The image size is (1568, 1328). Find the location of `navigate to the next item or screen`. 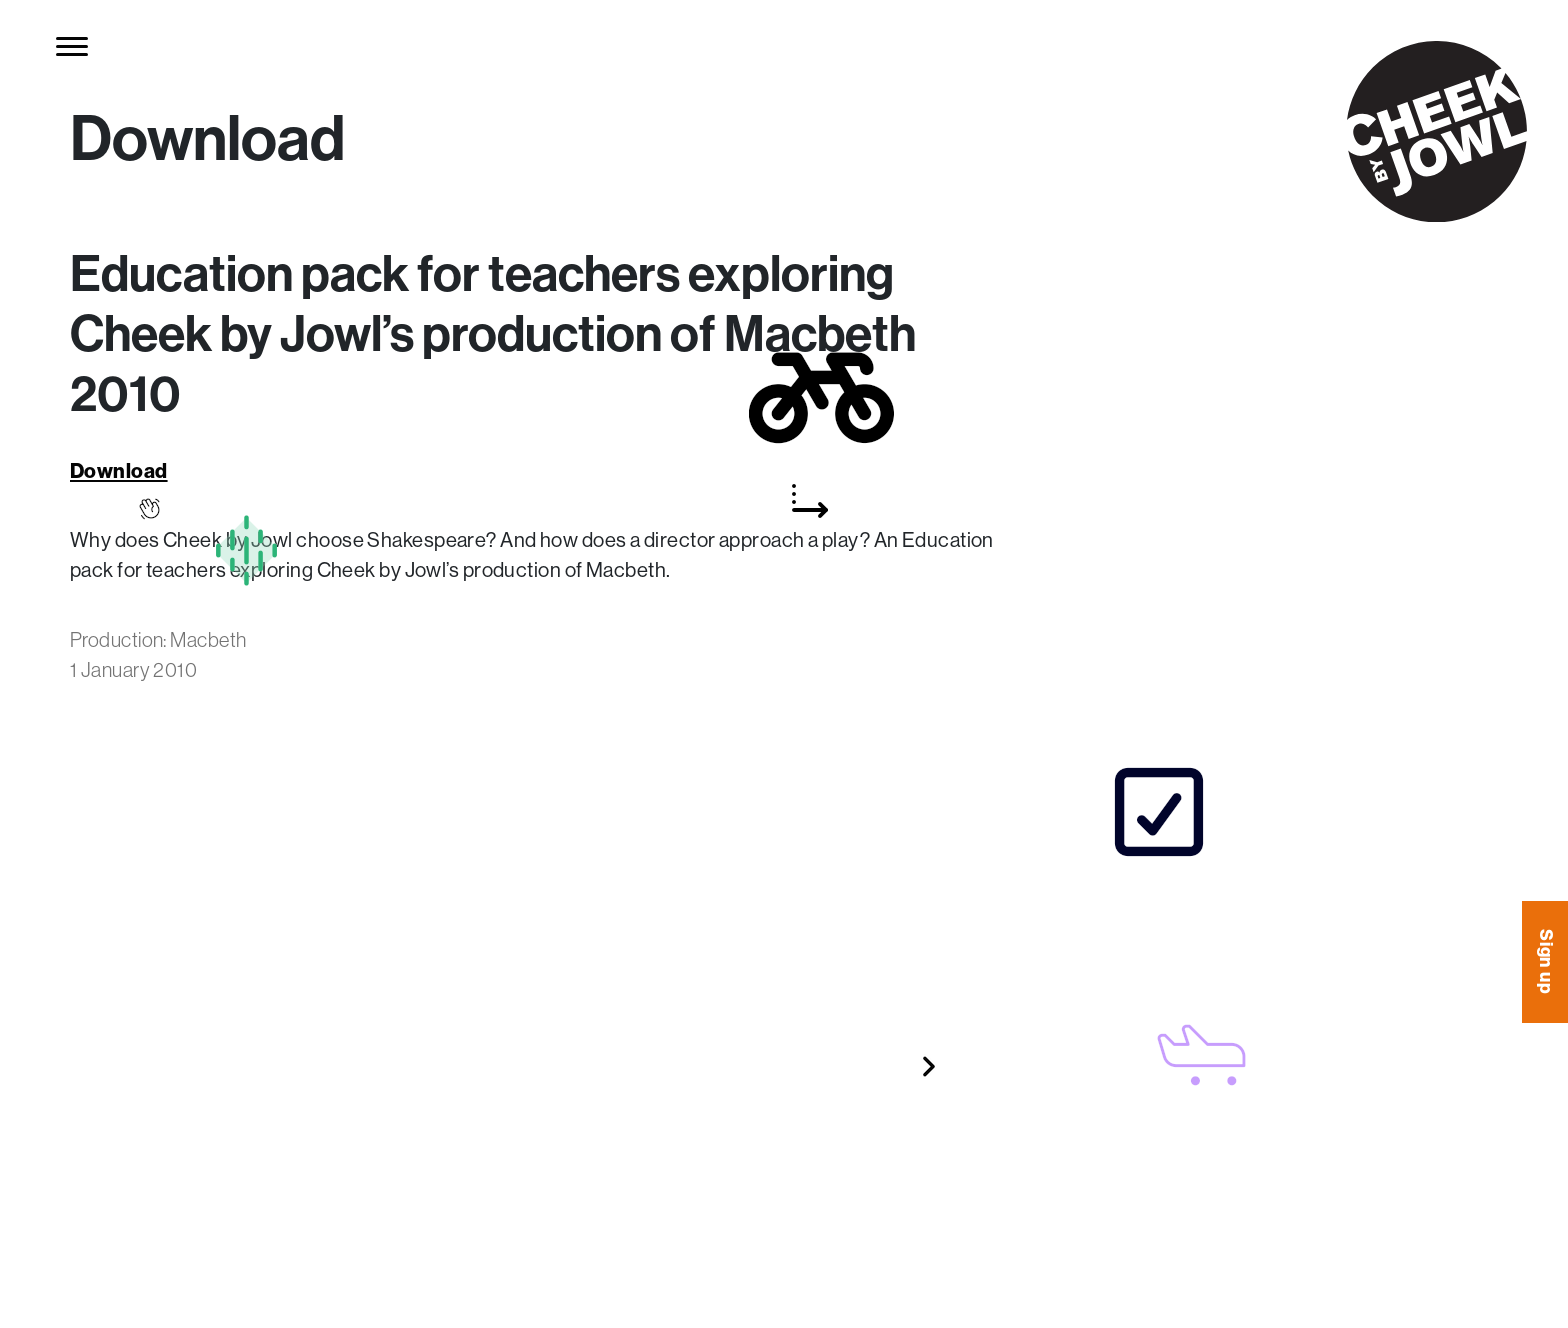

navigate to the next item or screen is located at coordinates (928, 1066).